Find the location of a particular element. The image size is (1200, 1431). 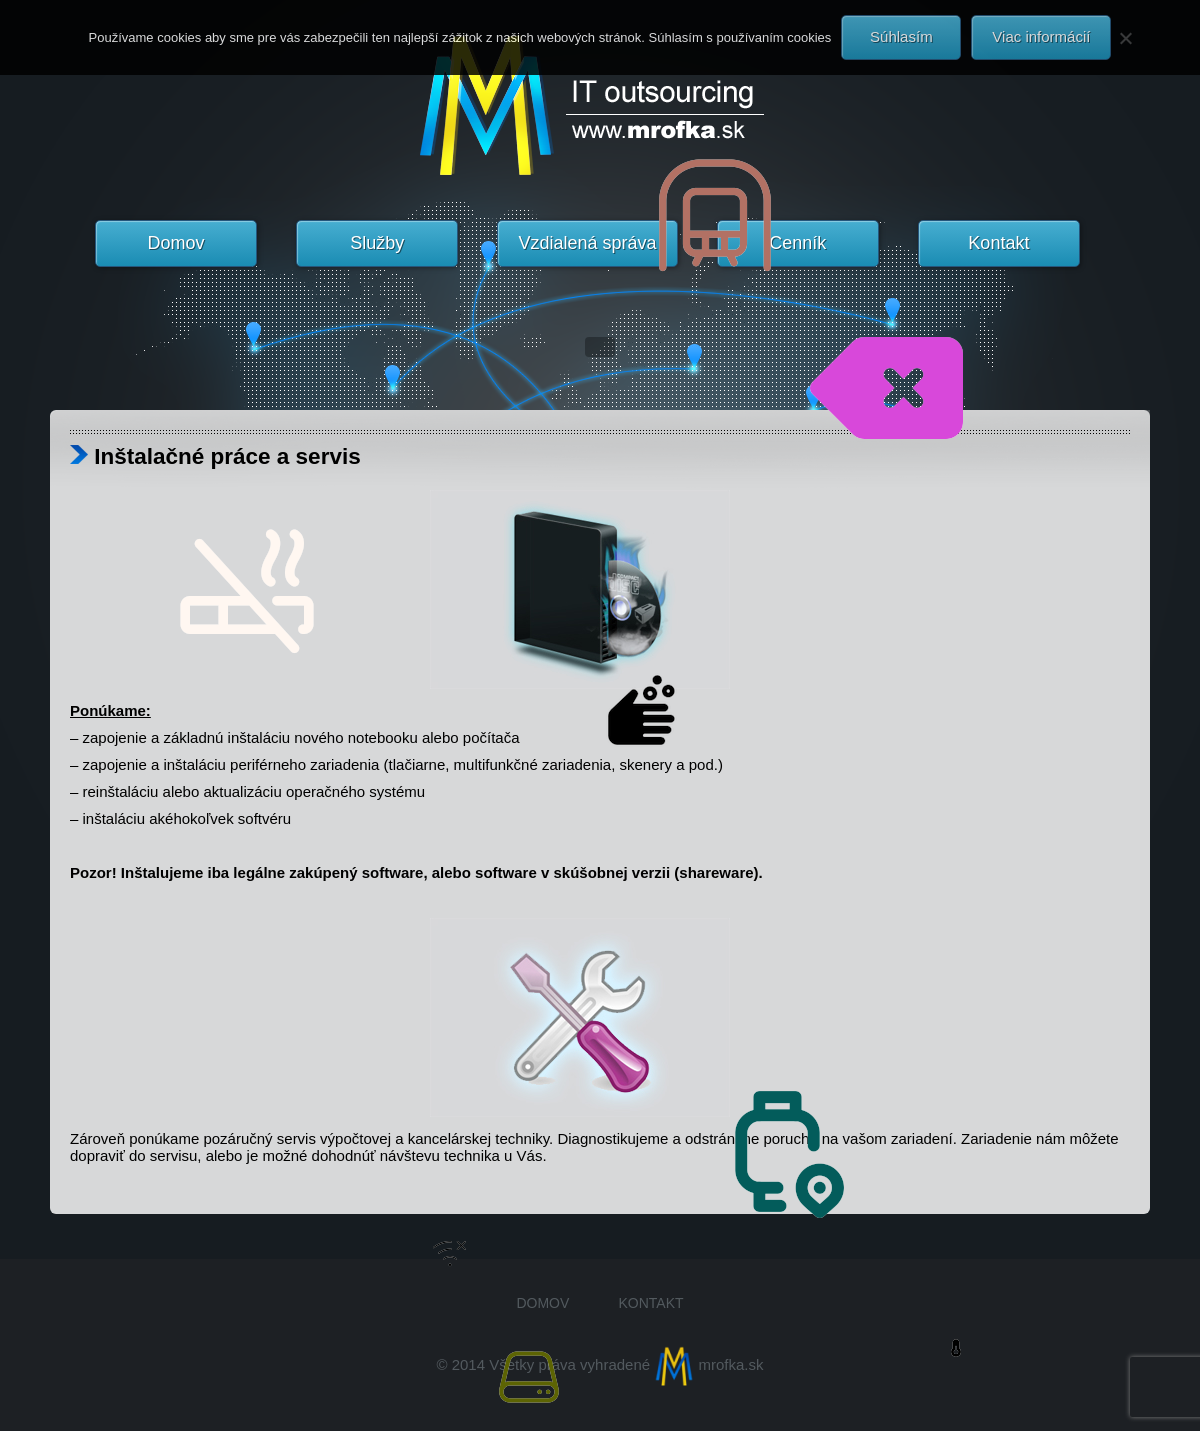

access server settings or management is located at coordinates (529, 1377).